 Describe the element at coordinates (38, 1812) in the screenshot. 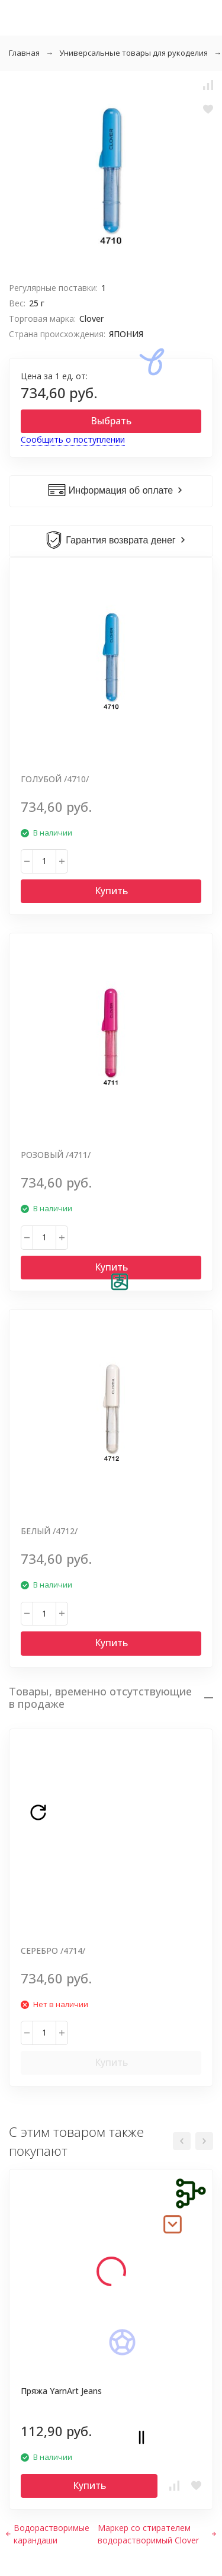

I see `refresh the current page or content` at that location.